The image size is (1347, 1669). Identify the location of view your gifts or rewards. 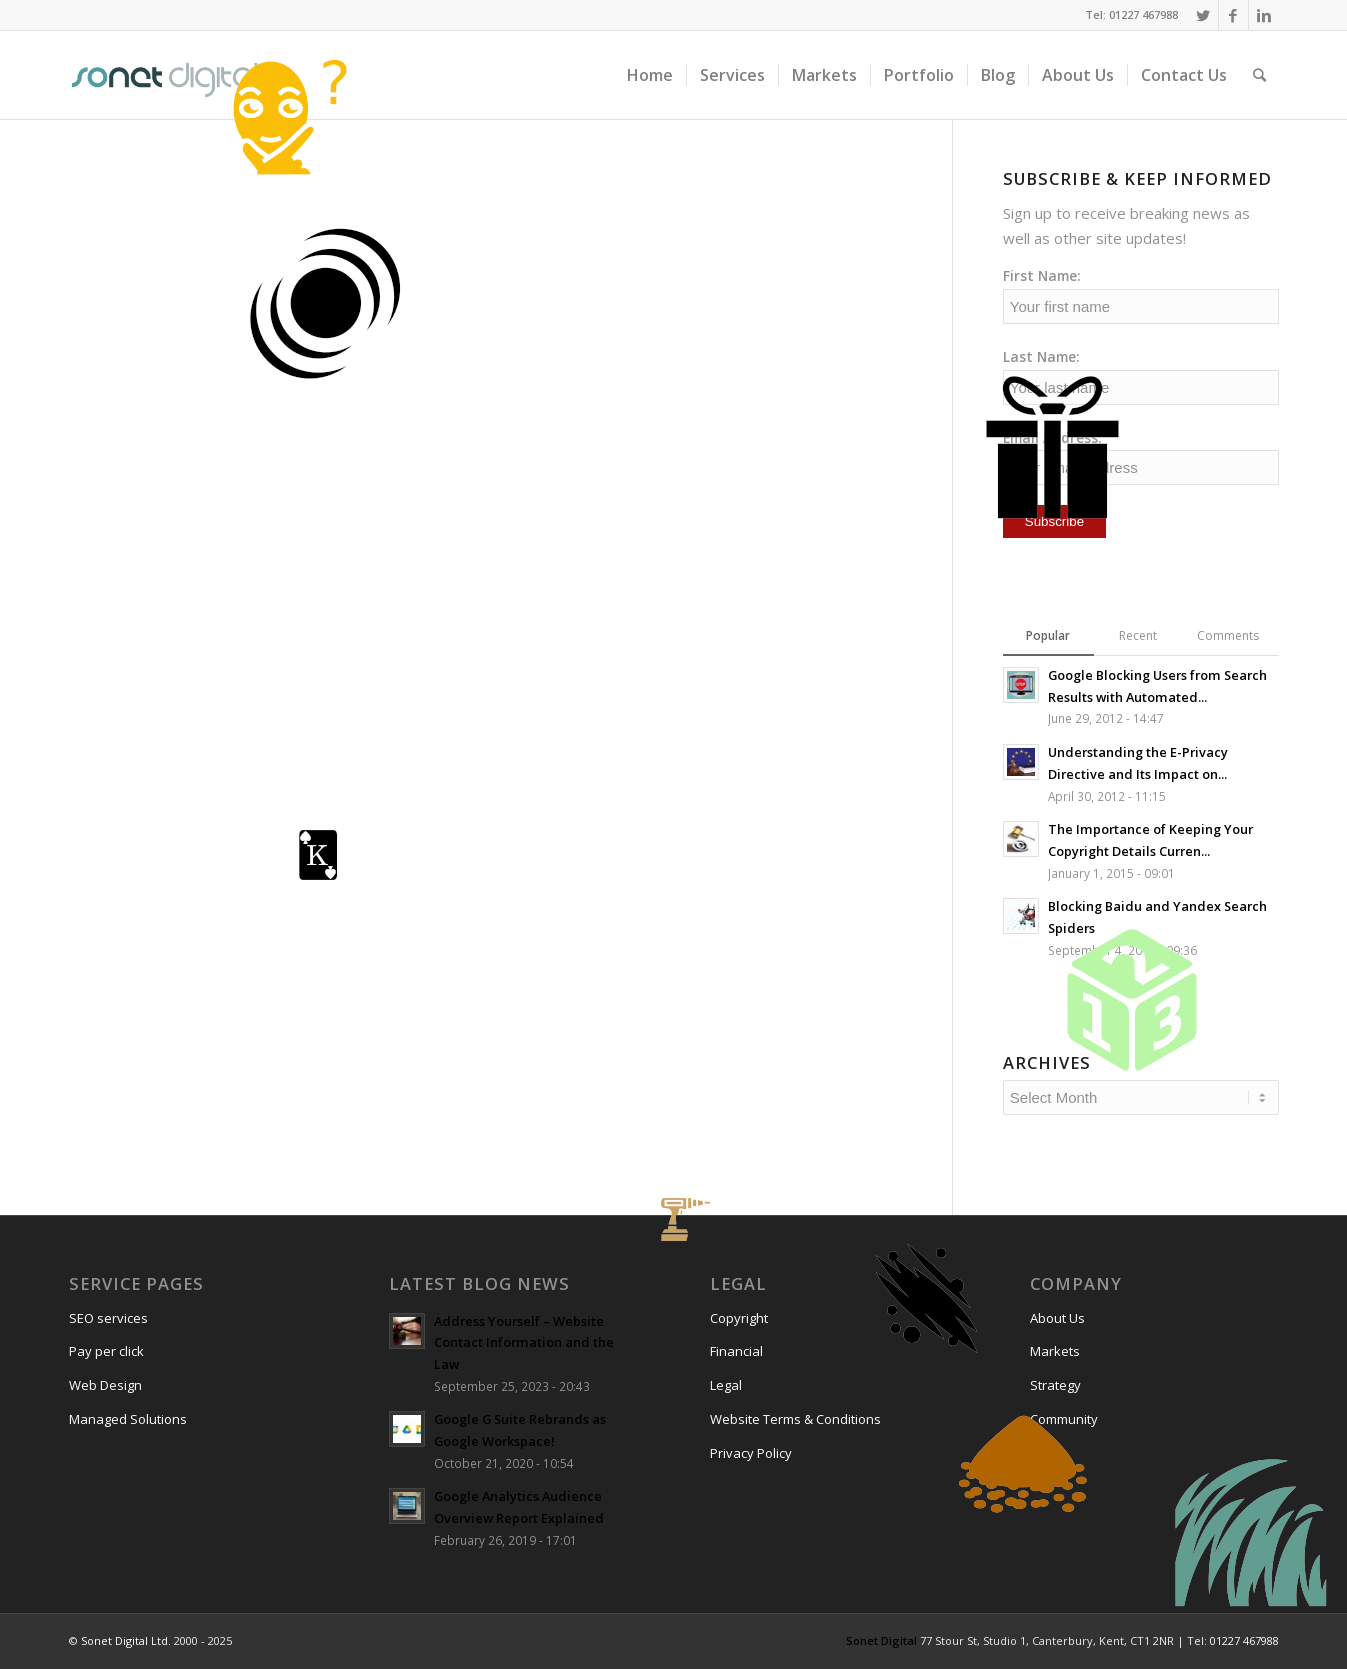
(1052, 440).